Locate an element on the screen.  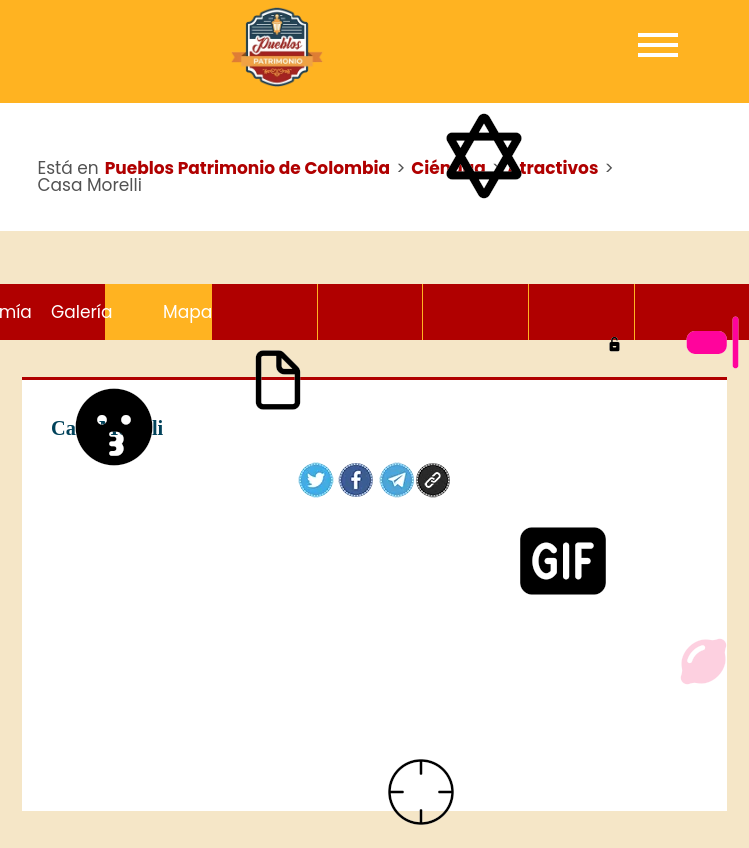
indicates fresh or organic content is located at coordinates (703, 661).